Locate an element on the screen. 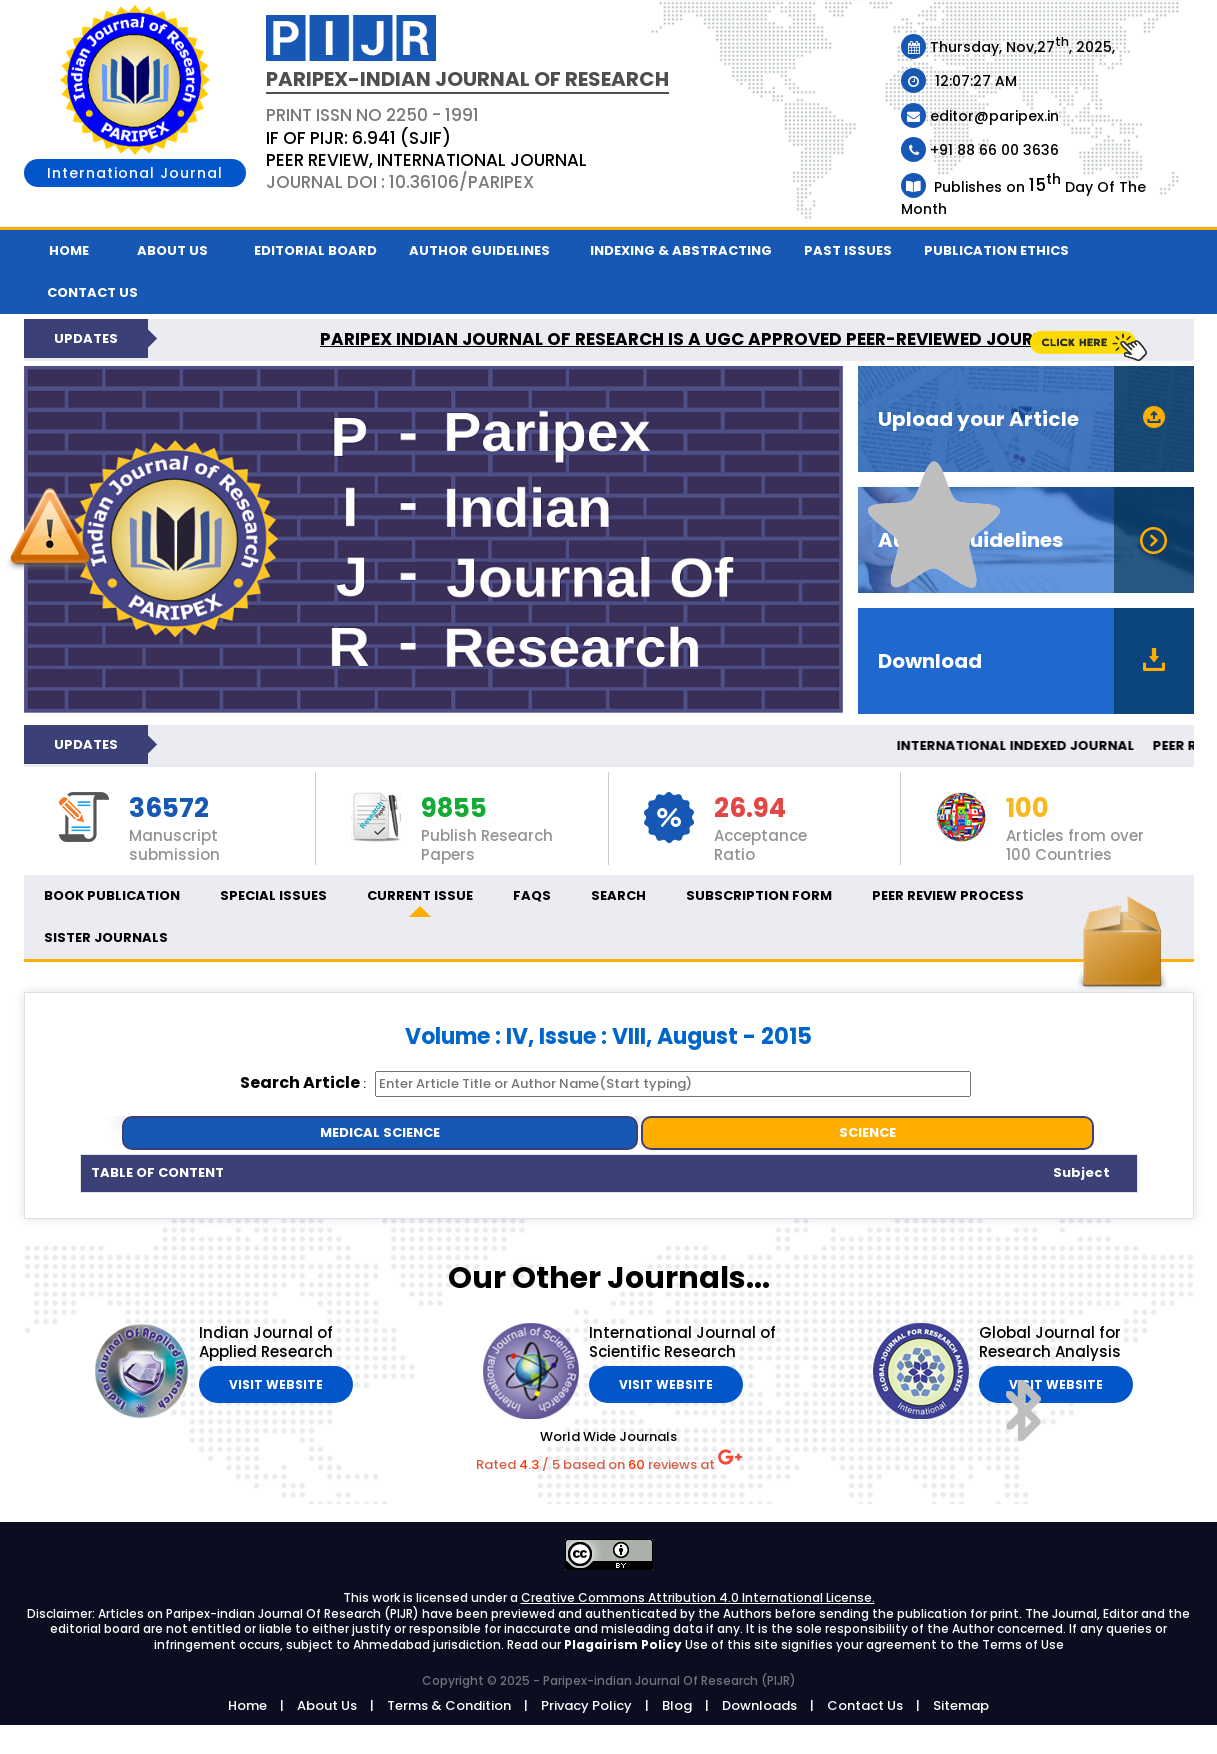  generic package or archive file type is located at coordinates (1121, 943).